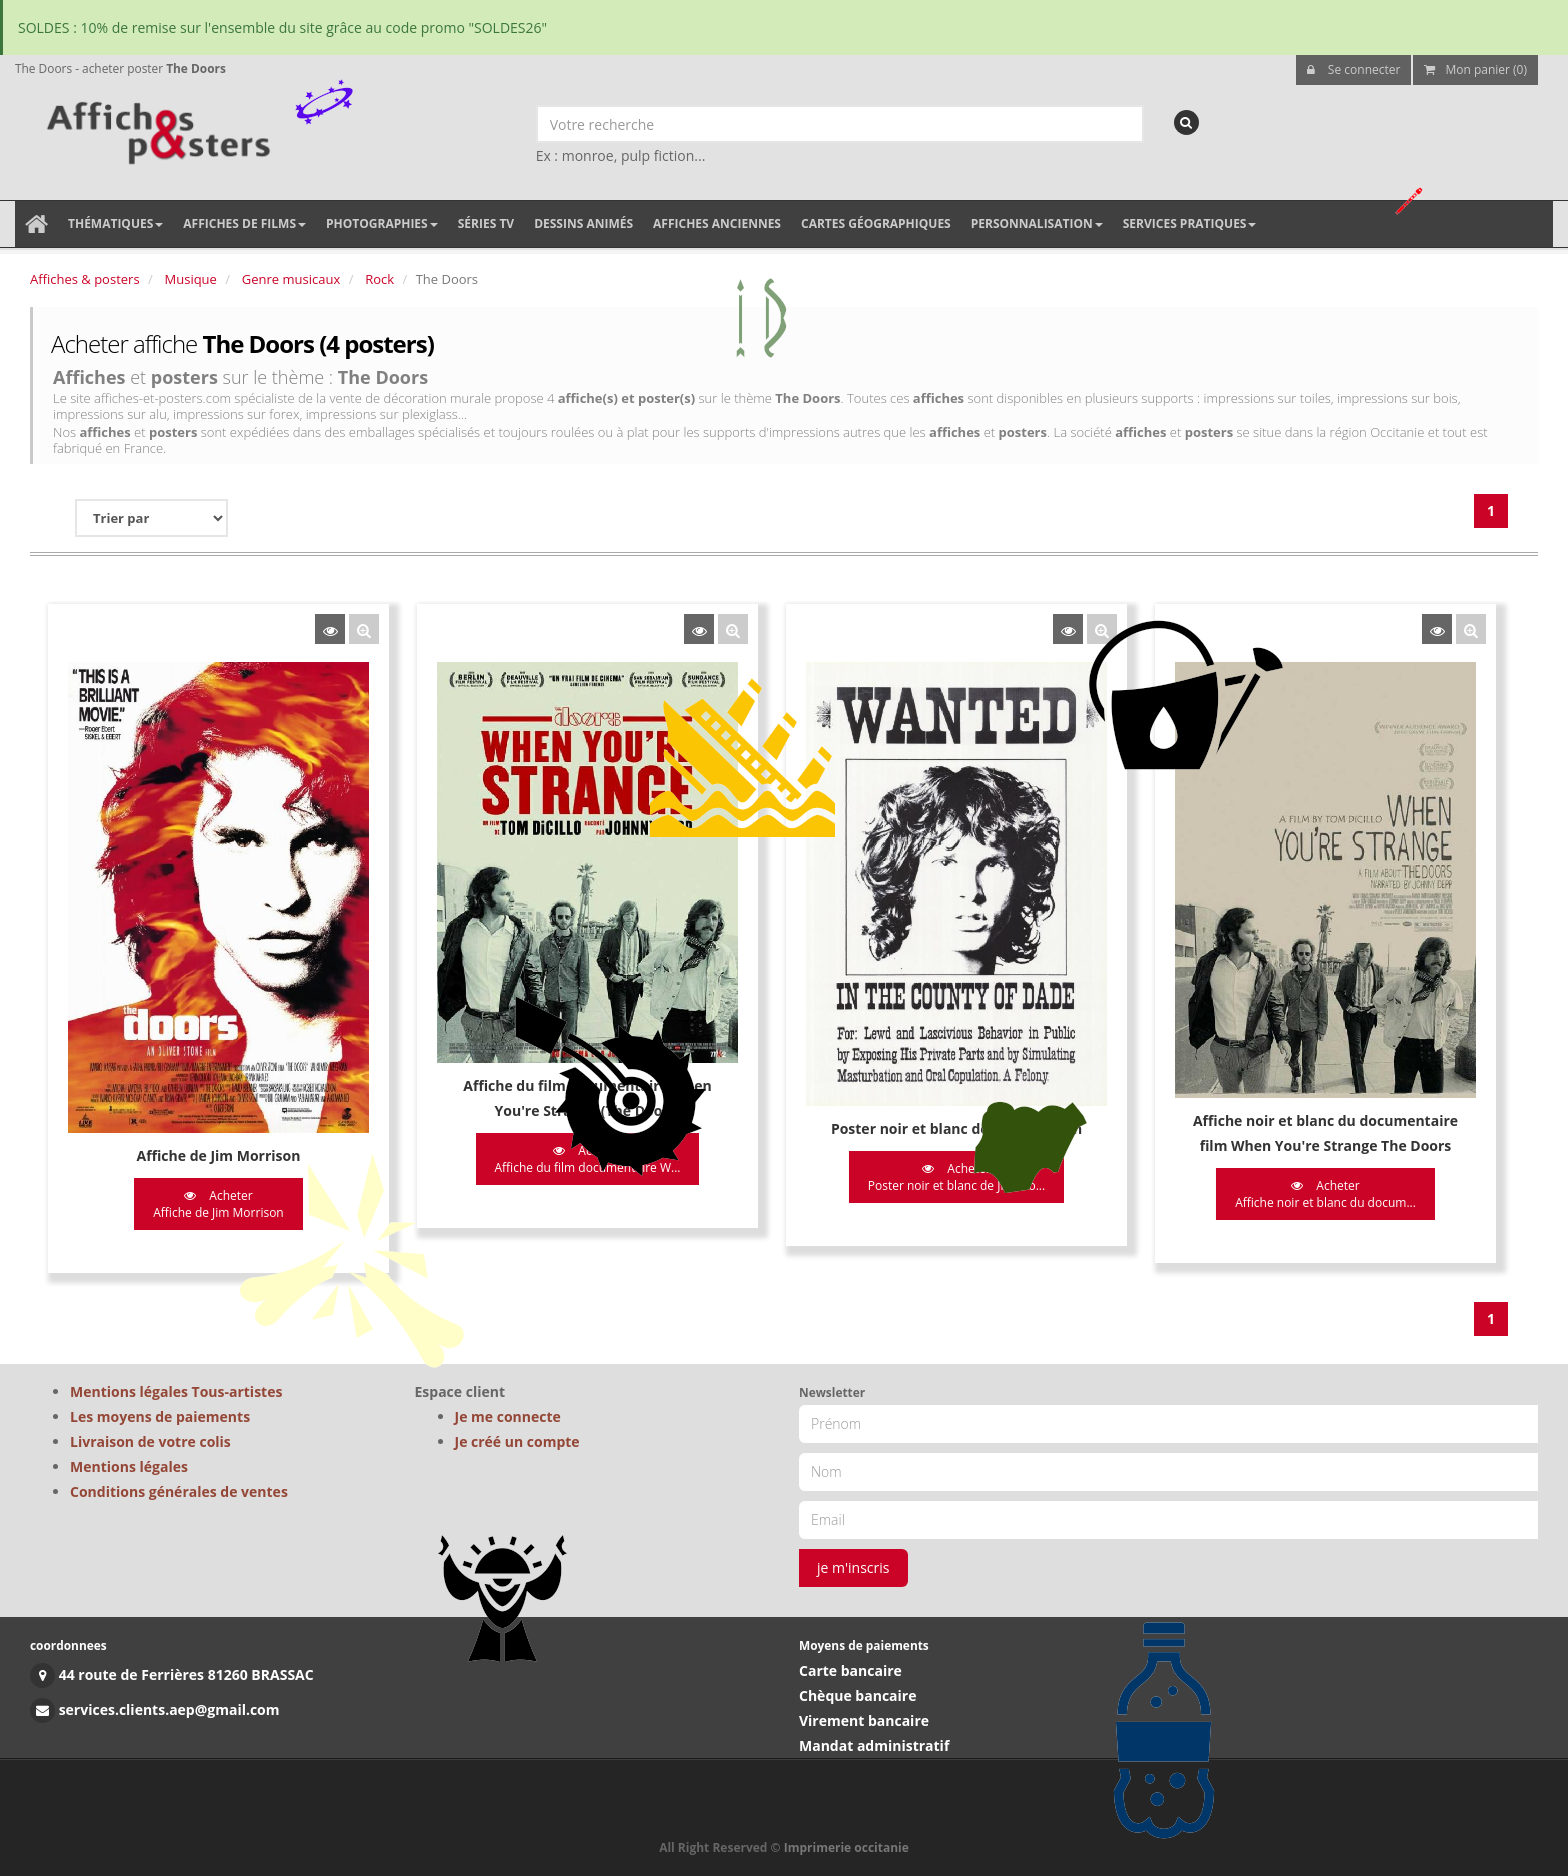  Describe the element at coordinates (758, 318) in the screenshot. I see `access archery or ranged combat skills` at that location.